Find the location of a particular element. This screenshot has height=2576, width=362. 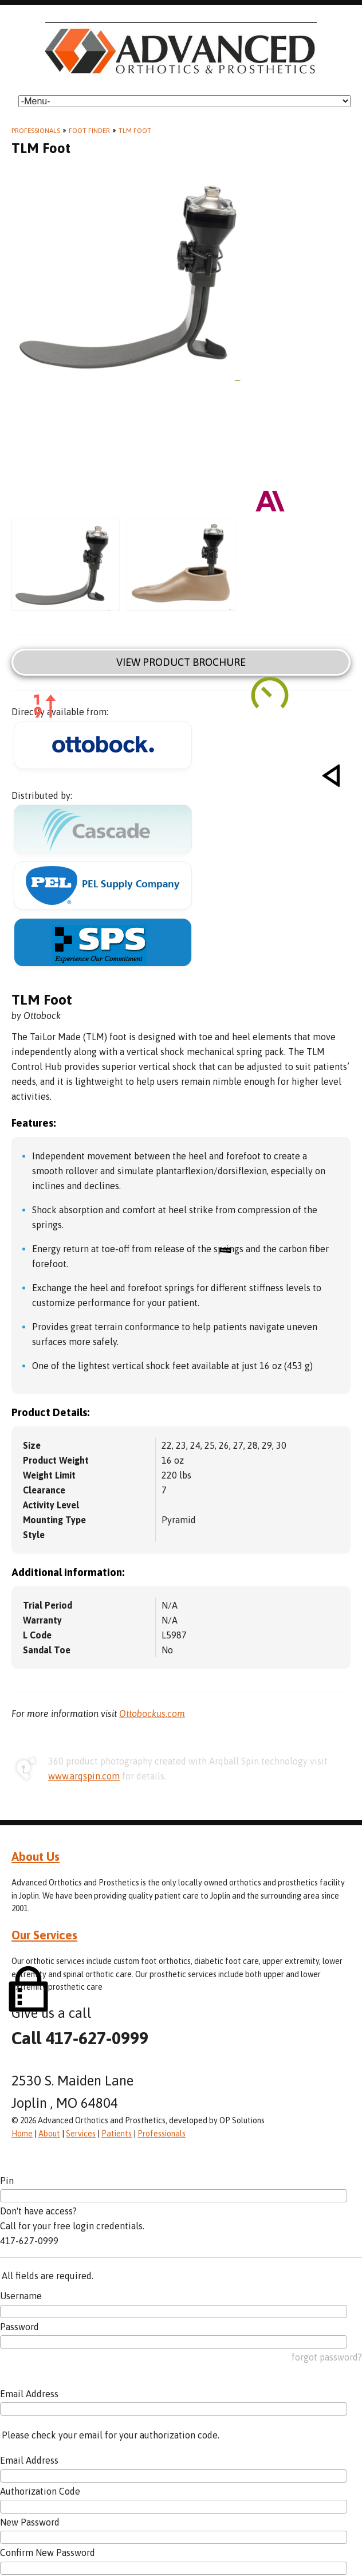

indicates a private git repository is located at coordinates (28, 1990).